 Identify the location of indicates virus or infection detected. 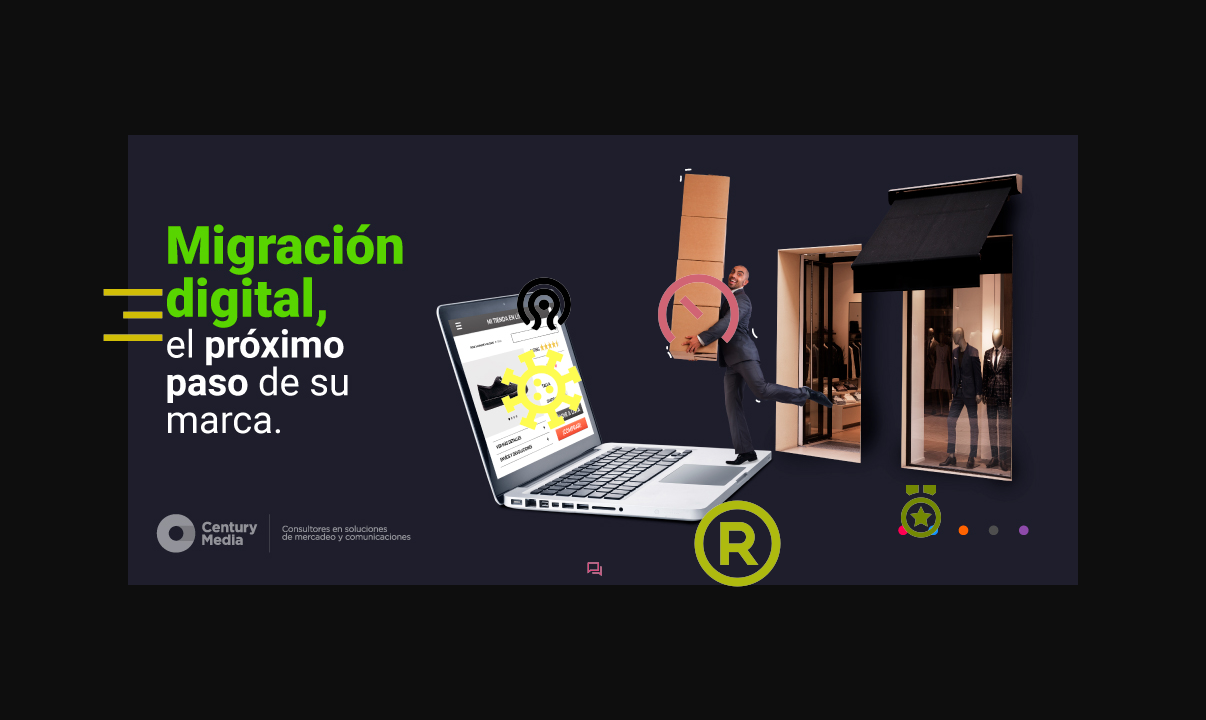
(541, 389).